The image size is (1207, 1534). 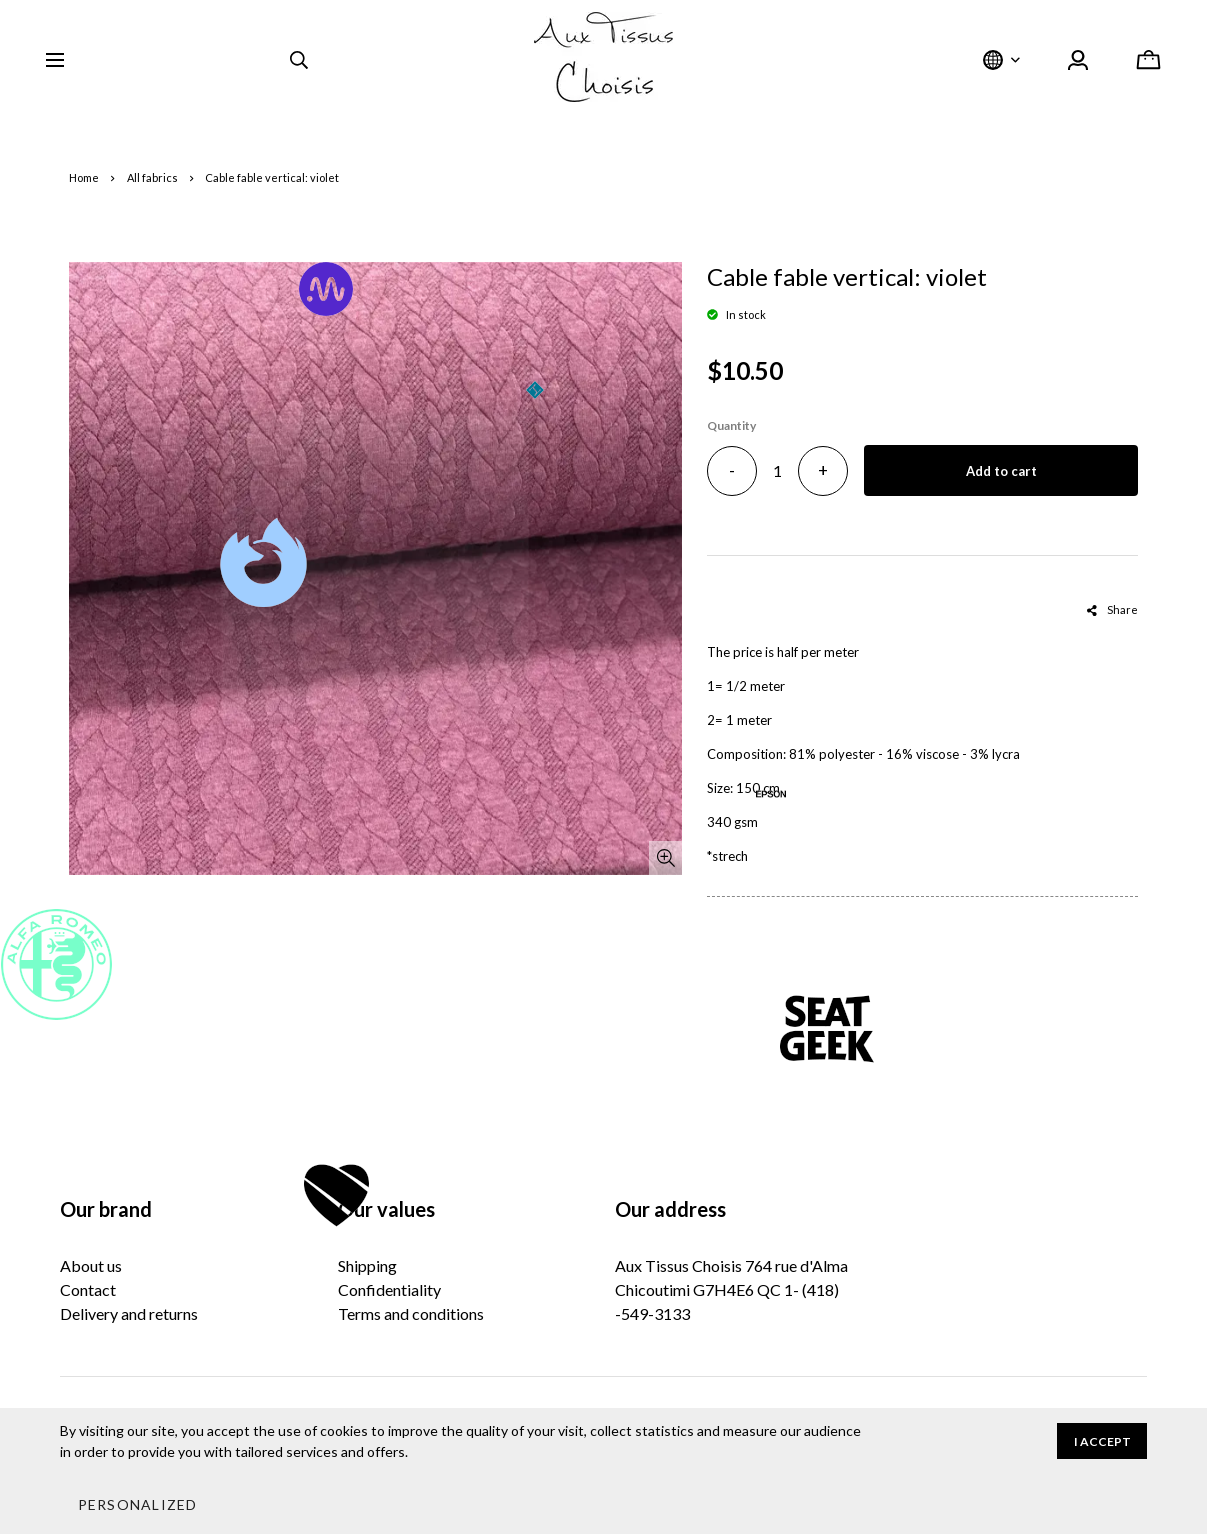 I want to click on open the SeatGeek app, so click(x=827, y=1029).